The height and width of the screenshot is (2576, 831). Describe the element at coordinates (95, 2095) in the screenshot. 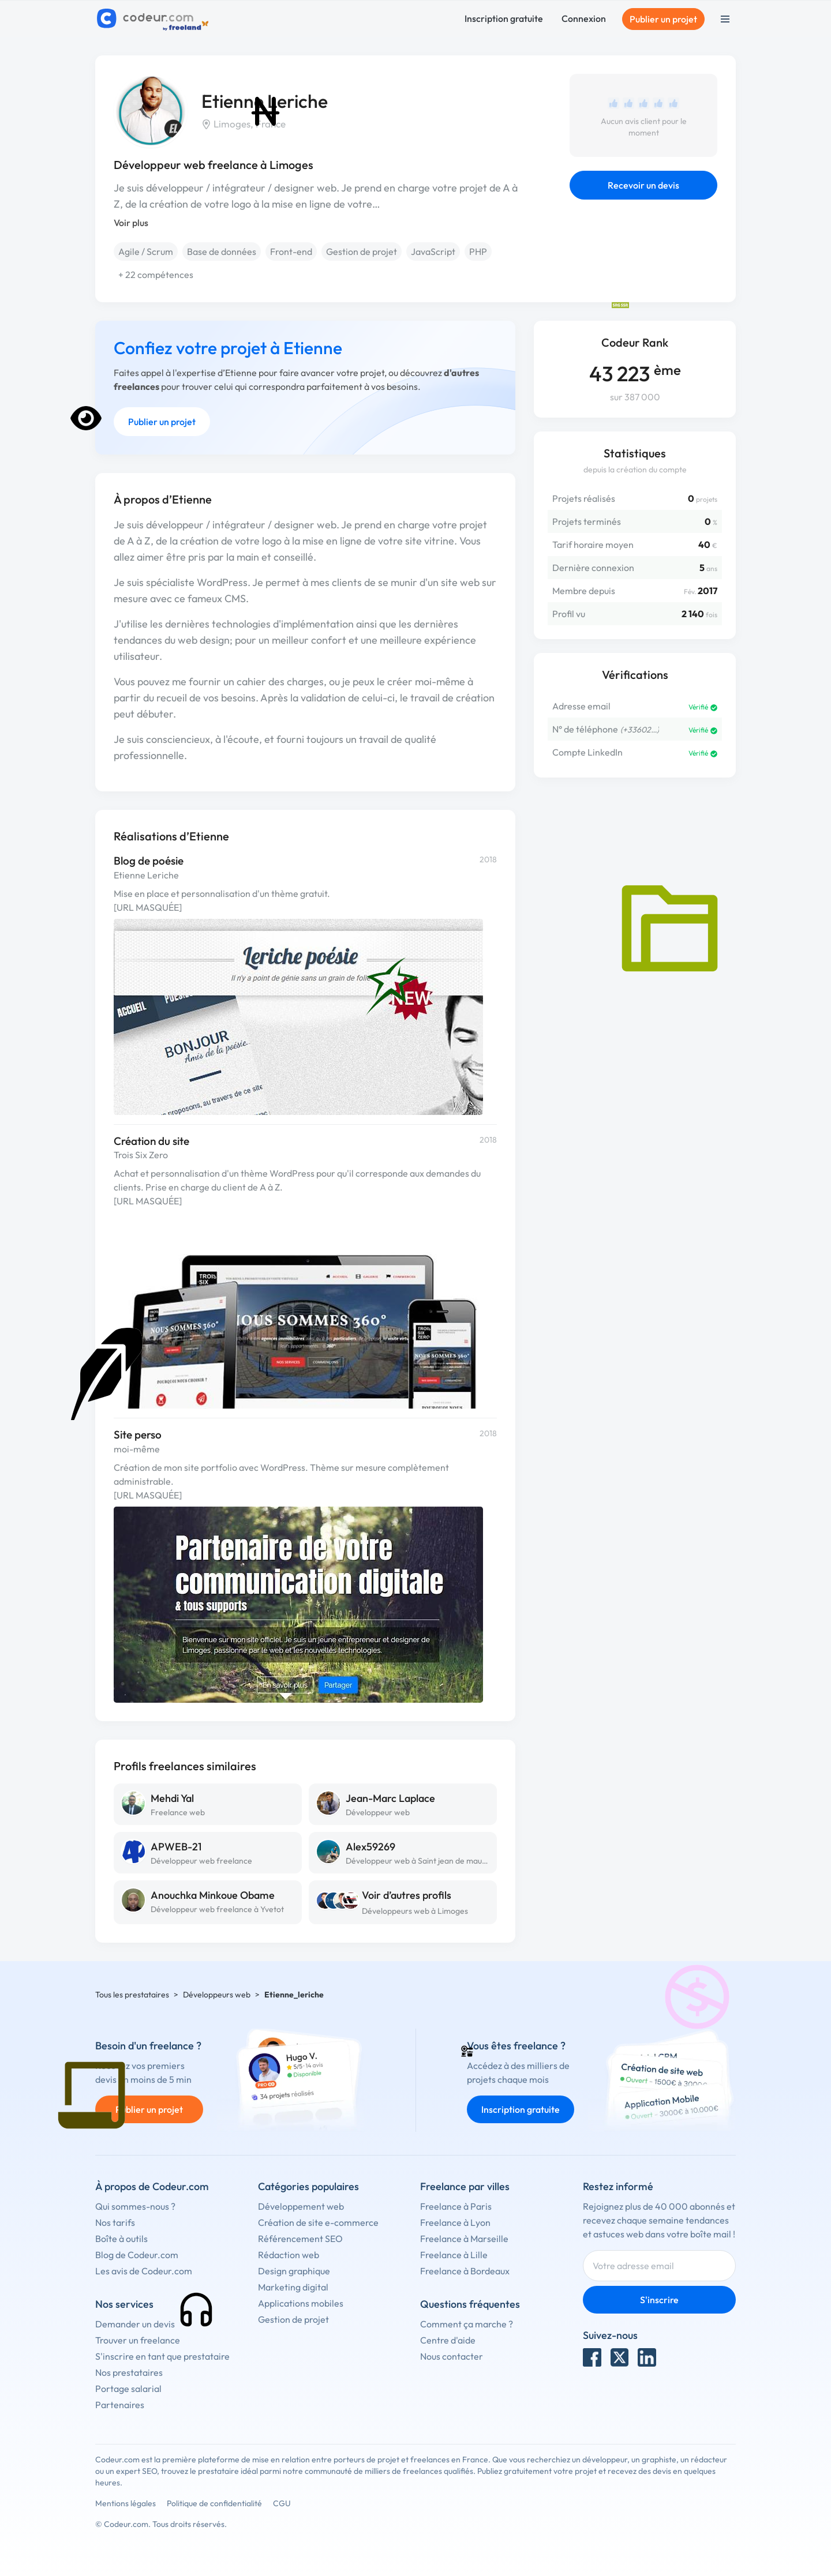

I see `view document or paper file` at that location.